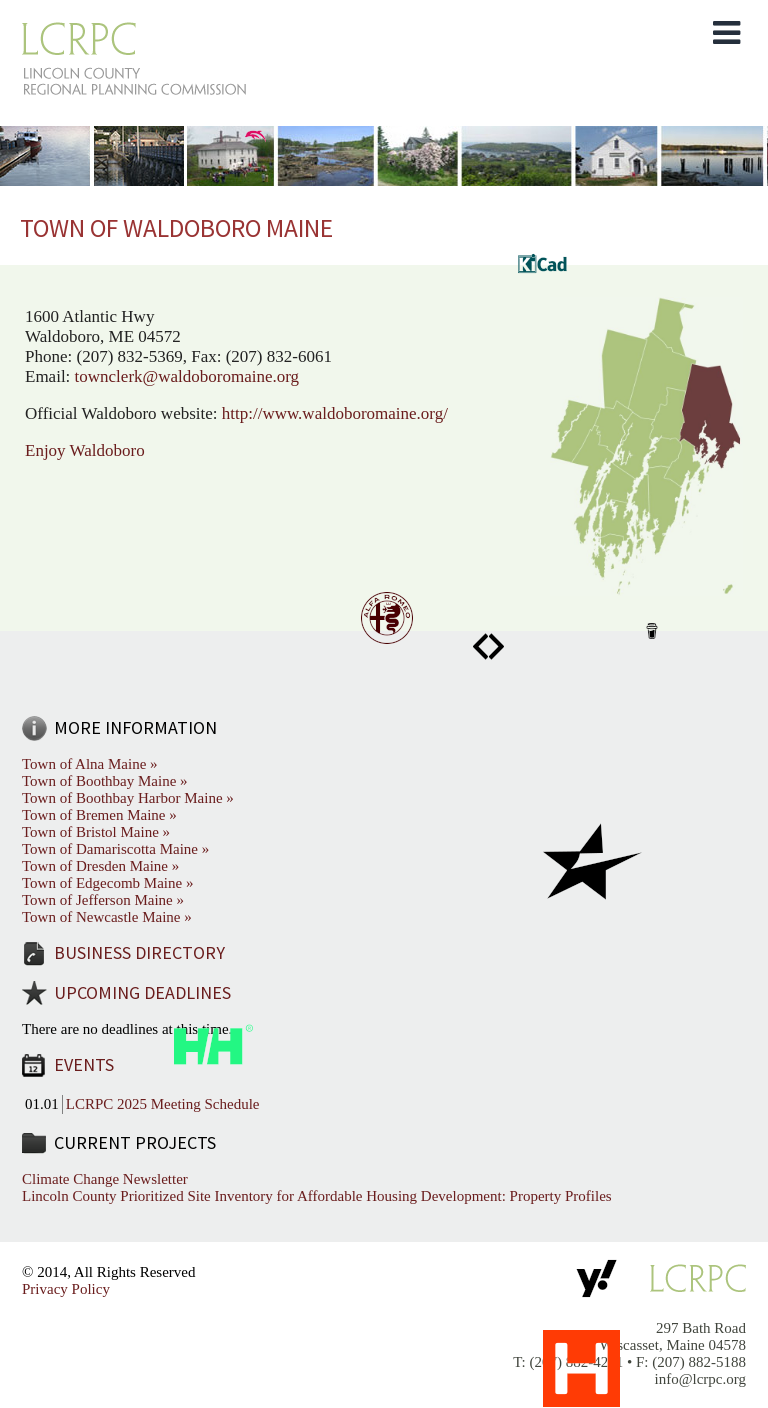  I want to click on open the Sam's Club app, so click(488, 646).